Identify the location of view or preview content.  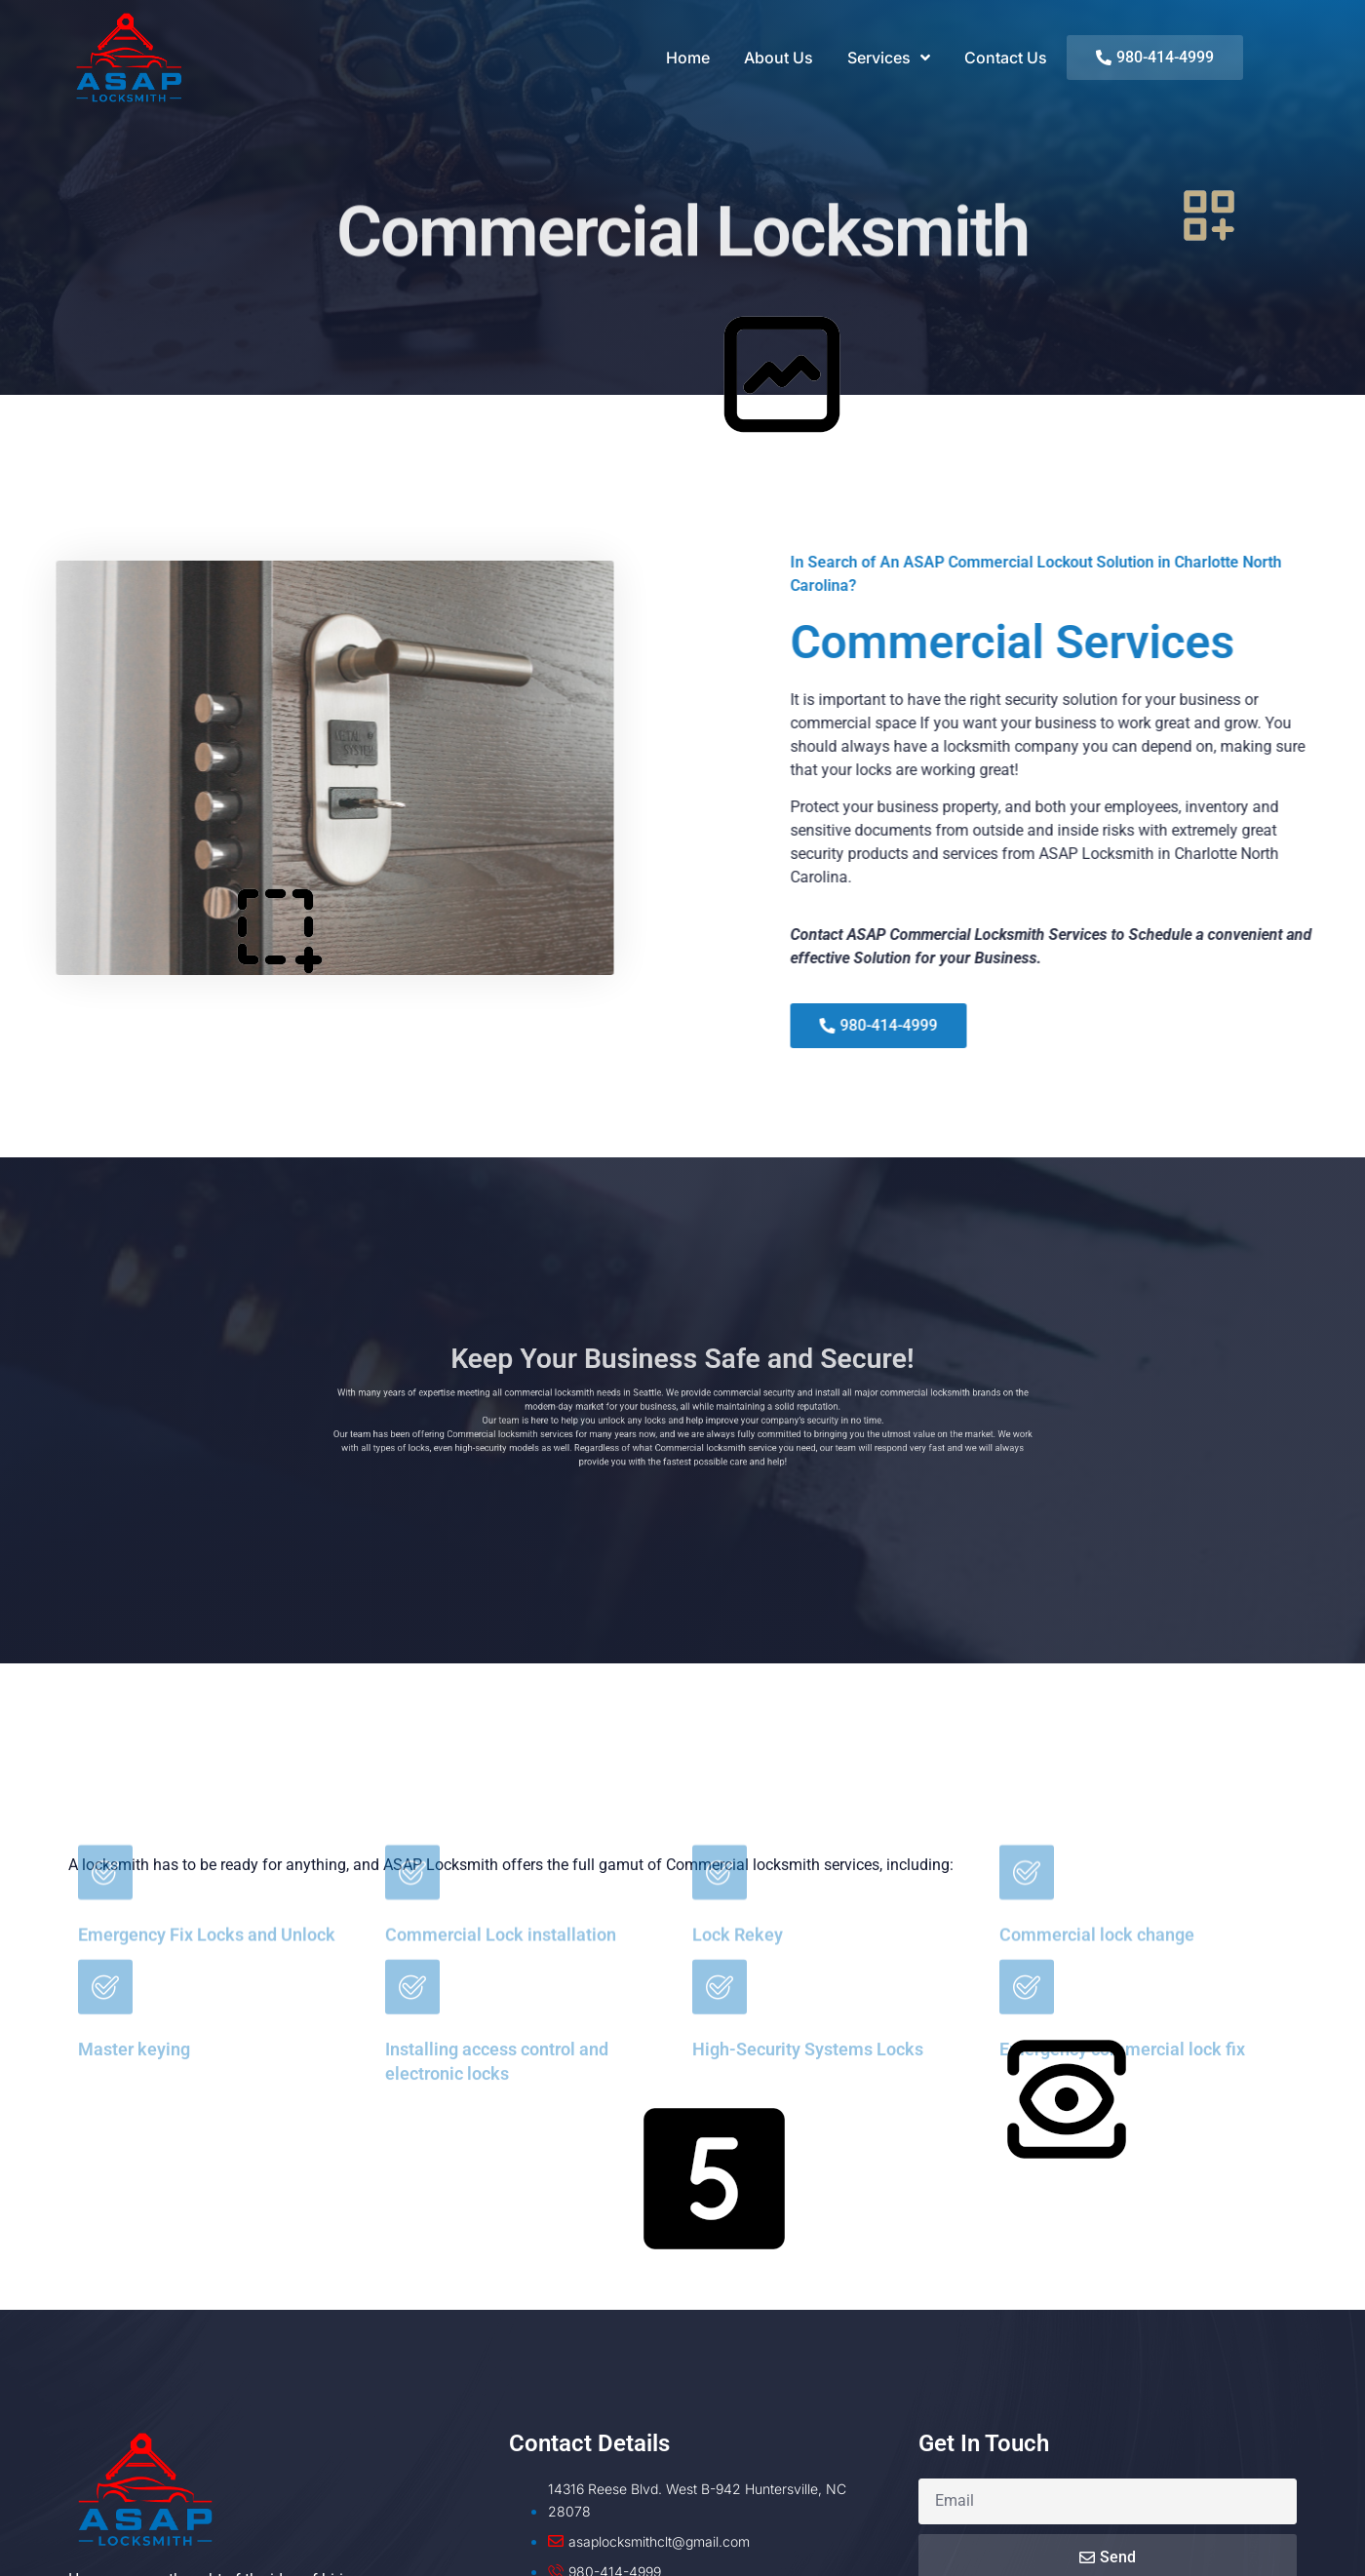
(1067, 2099).